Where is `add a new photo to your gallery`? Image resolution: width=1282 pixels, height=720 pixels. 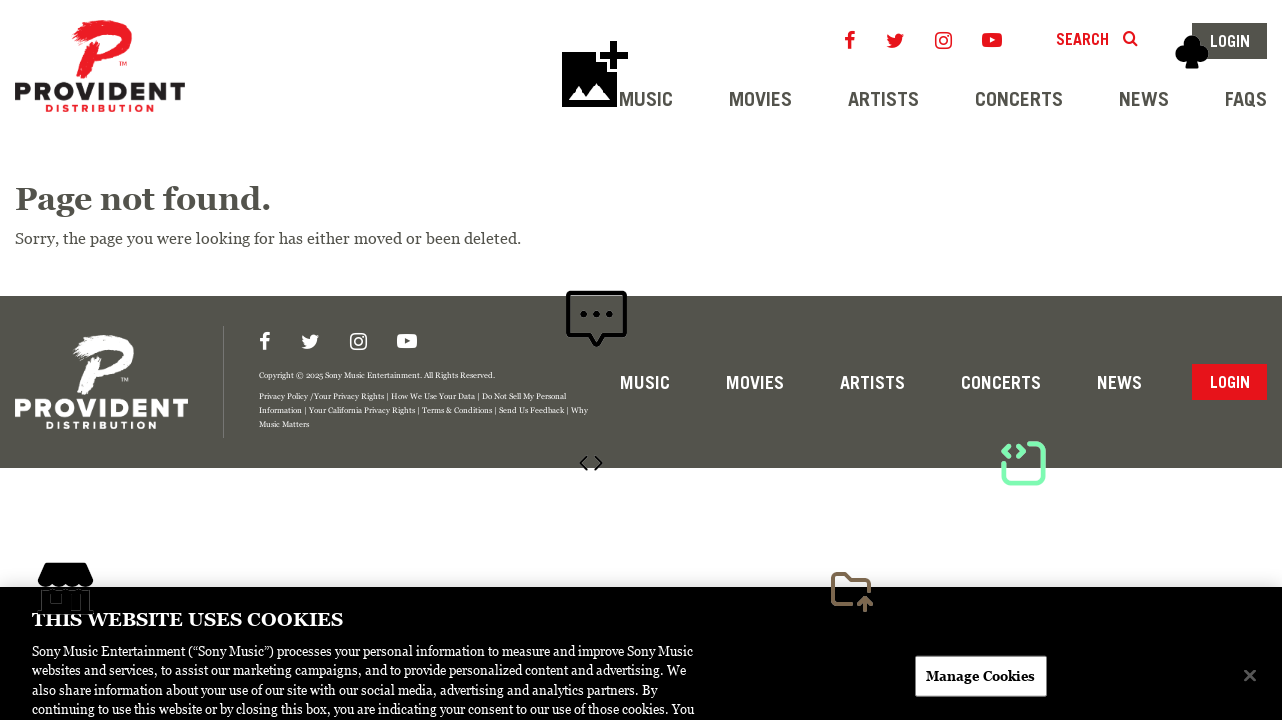 add a new photo to your gallery is located at coordinates (593, 76).